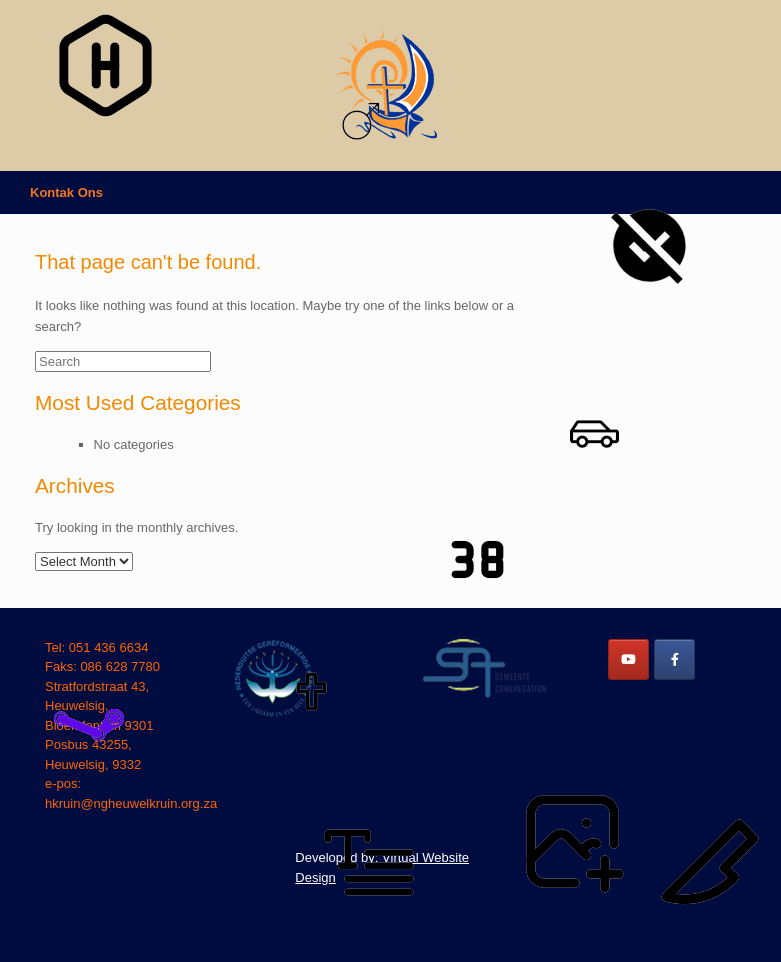 The height and width of the screenshot is (962, 781). Describe the element at coordinates (89, 725) in the screenshot. I see `open Steam gaming platform` at that location.